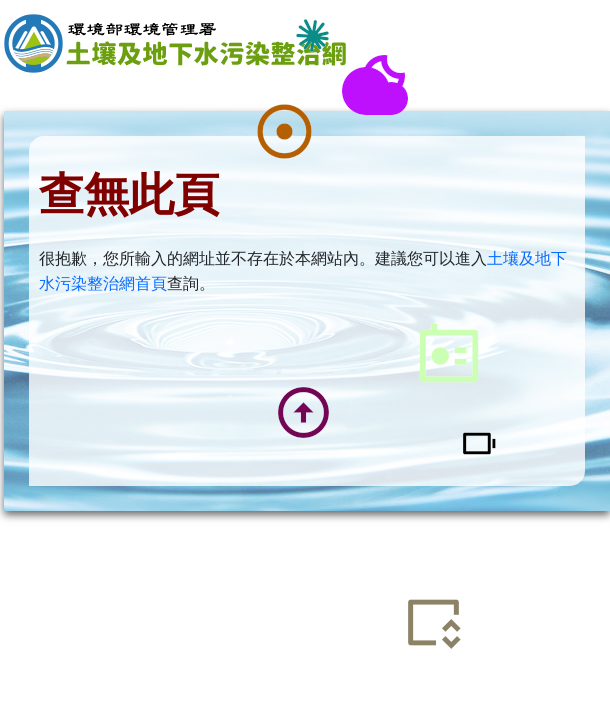 This screenshot has width=610, height=720. Describe the element at coordinates (478, 443) in the screenshot. I see `view current battery level` at that location.